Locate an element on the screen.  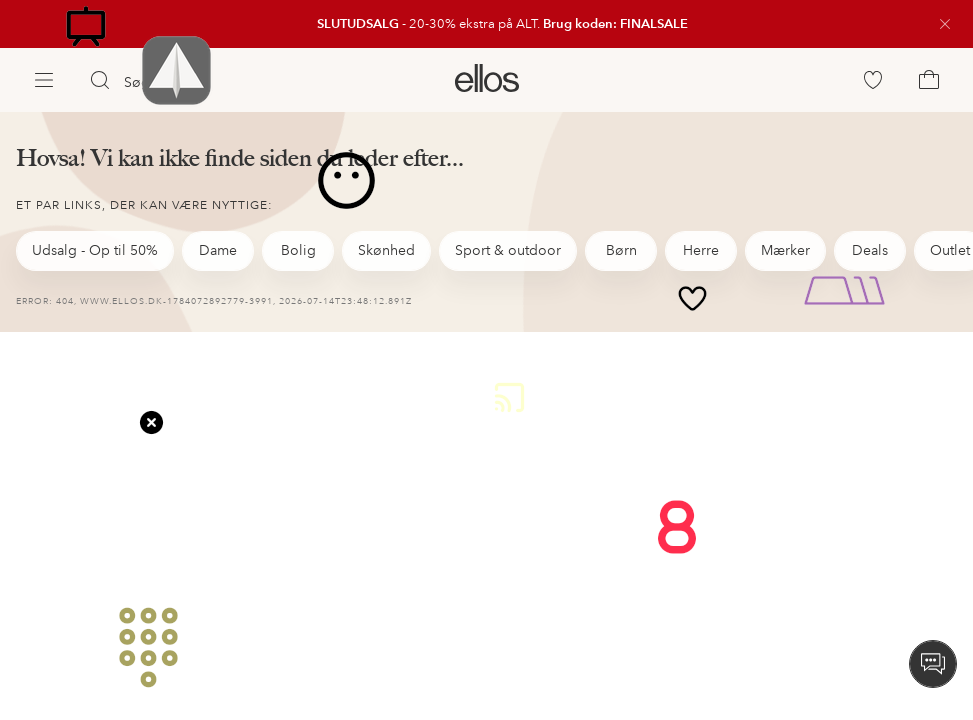
displays the number 8 in a list or ranking is located at coordinates (677, 527).